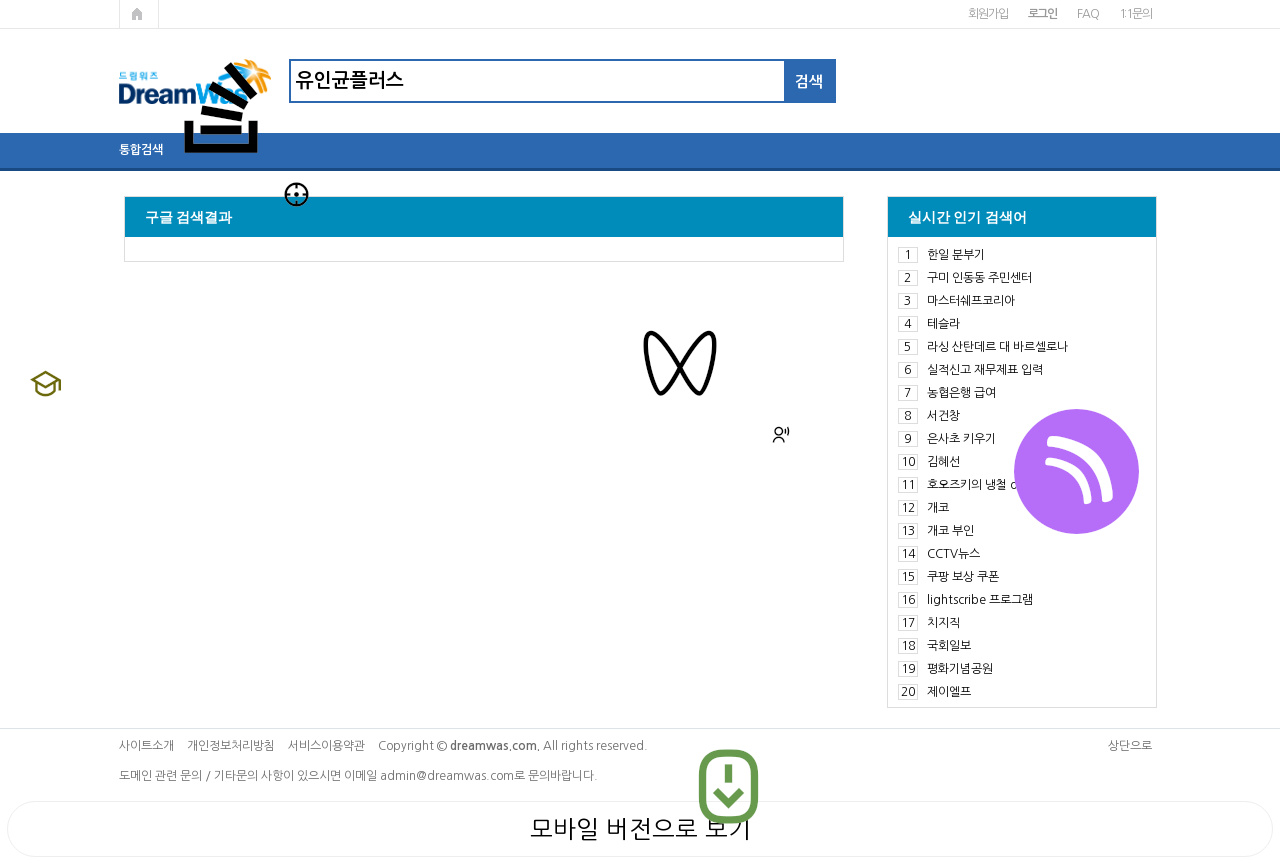 The width and height of the screenshot is (1280, 864). Describe the element at coordinates (221, 107) in the screenshot. I see `visit stack overflow website` at that location.